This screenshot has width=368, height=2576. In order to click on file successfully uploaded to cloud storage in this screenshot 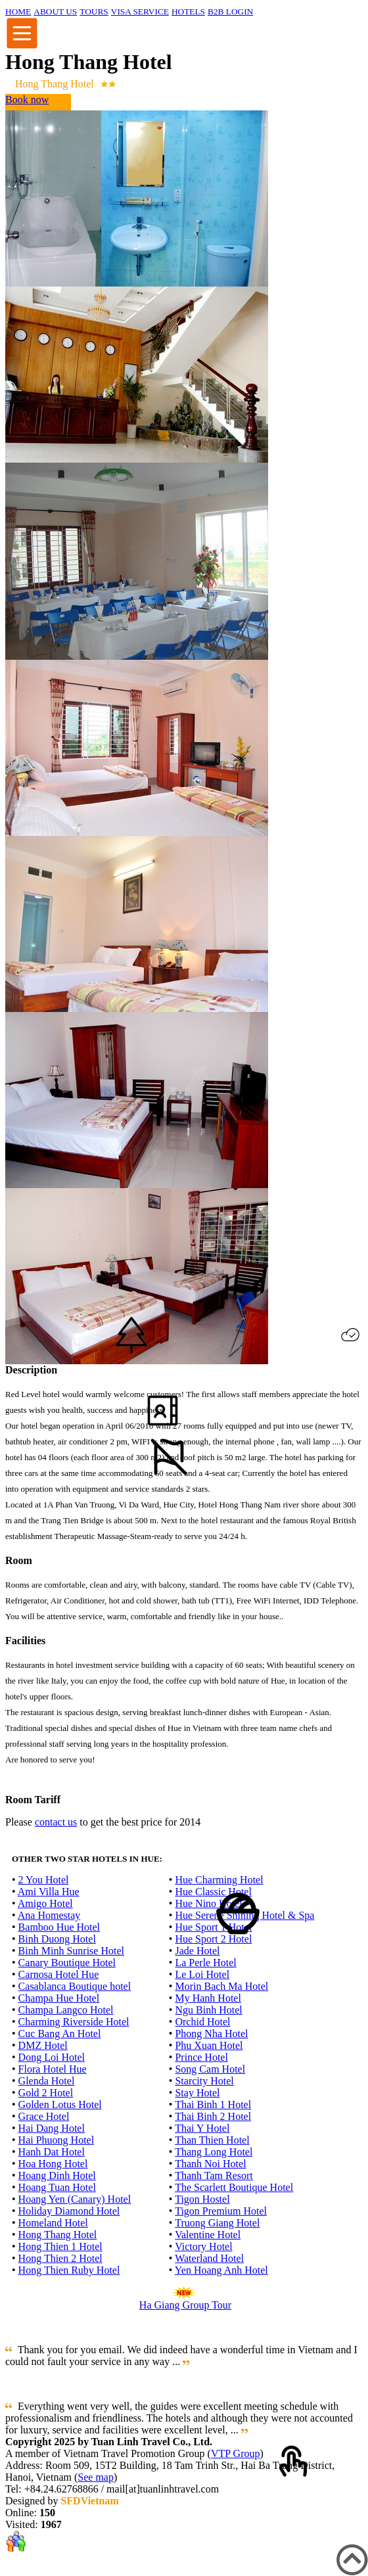, I will do `click(350, 1335)`.